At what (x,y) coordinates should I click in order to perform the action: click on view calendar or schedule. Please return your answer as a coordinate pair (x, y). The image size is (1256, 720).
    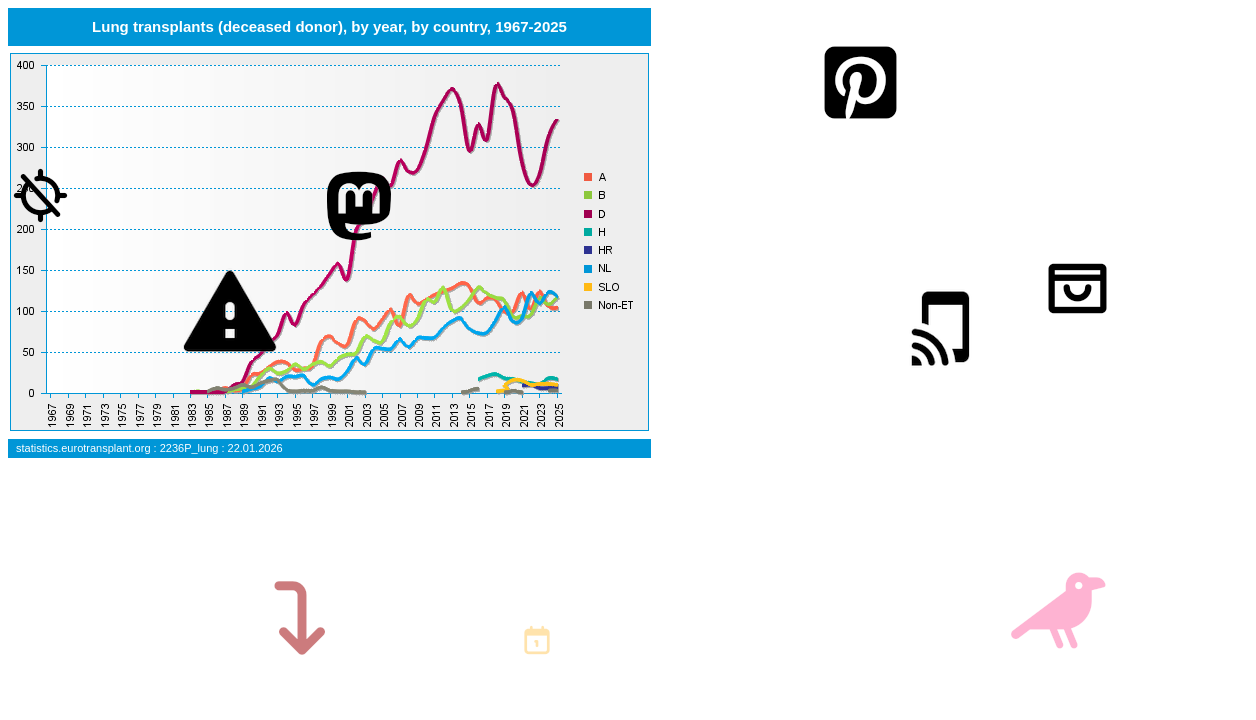
    Looking at the image, I should click on (537, 640).